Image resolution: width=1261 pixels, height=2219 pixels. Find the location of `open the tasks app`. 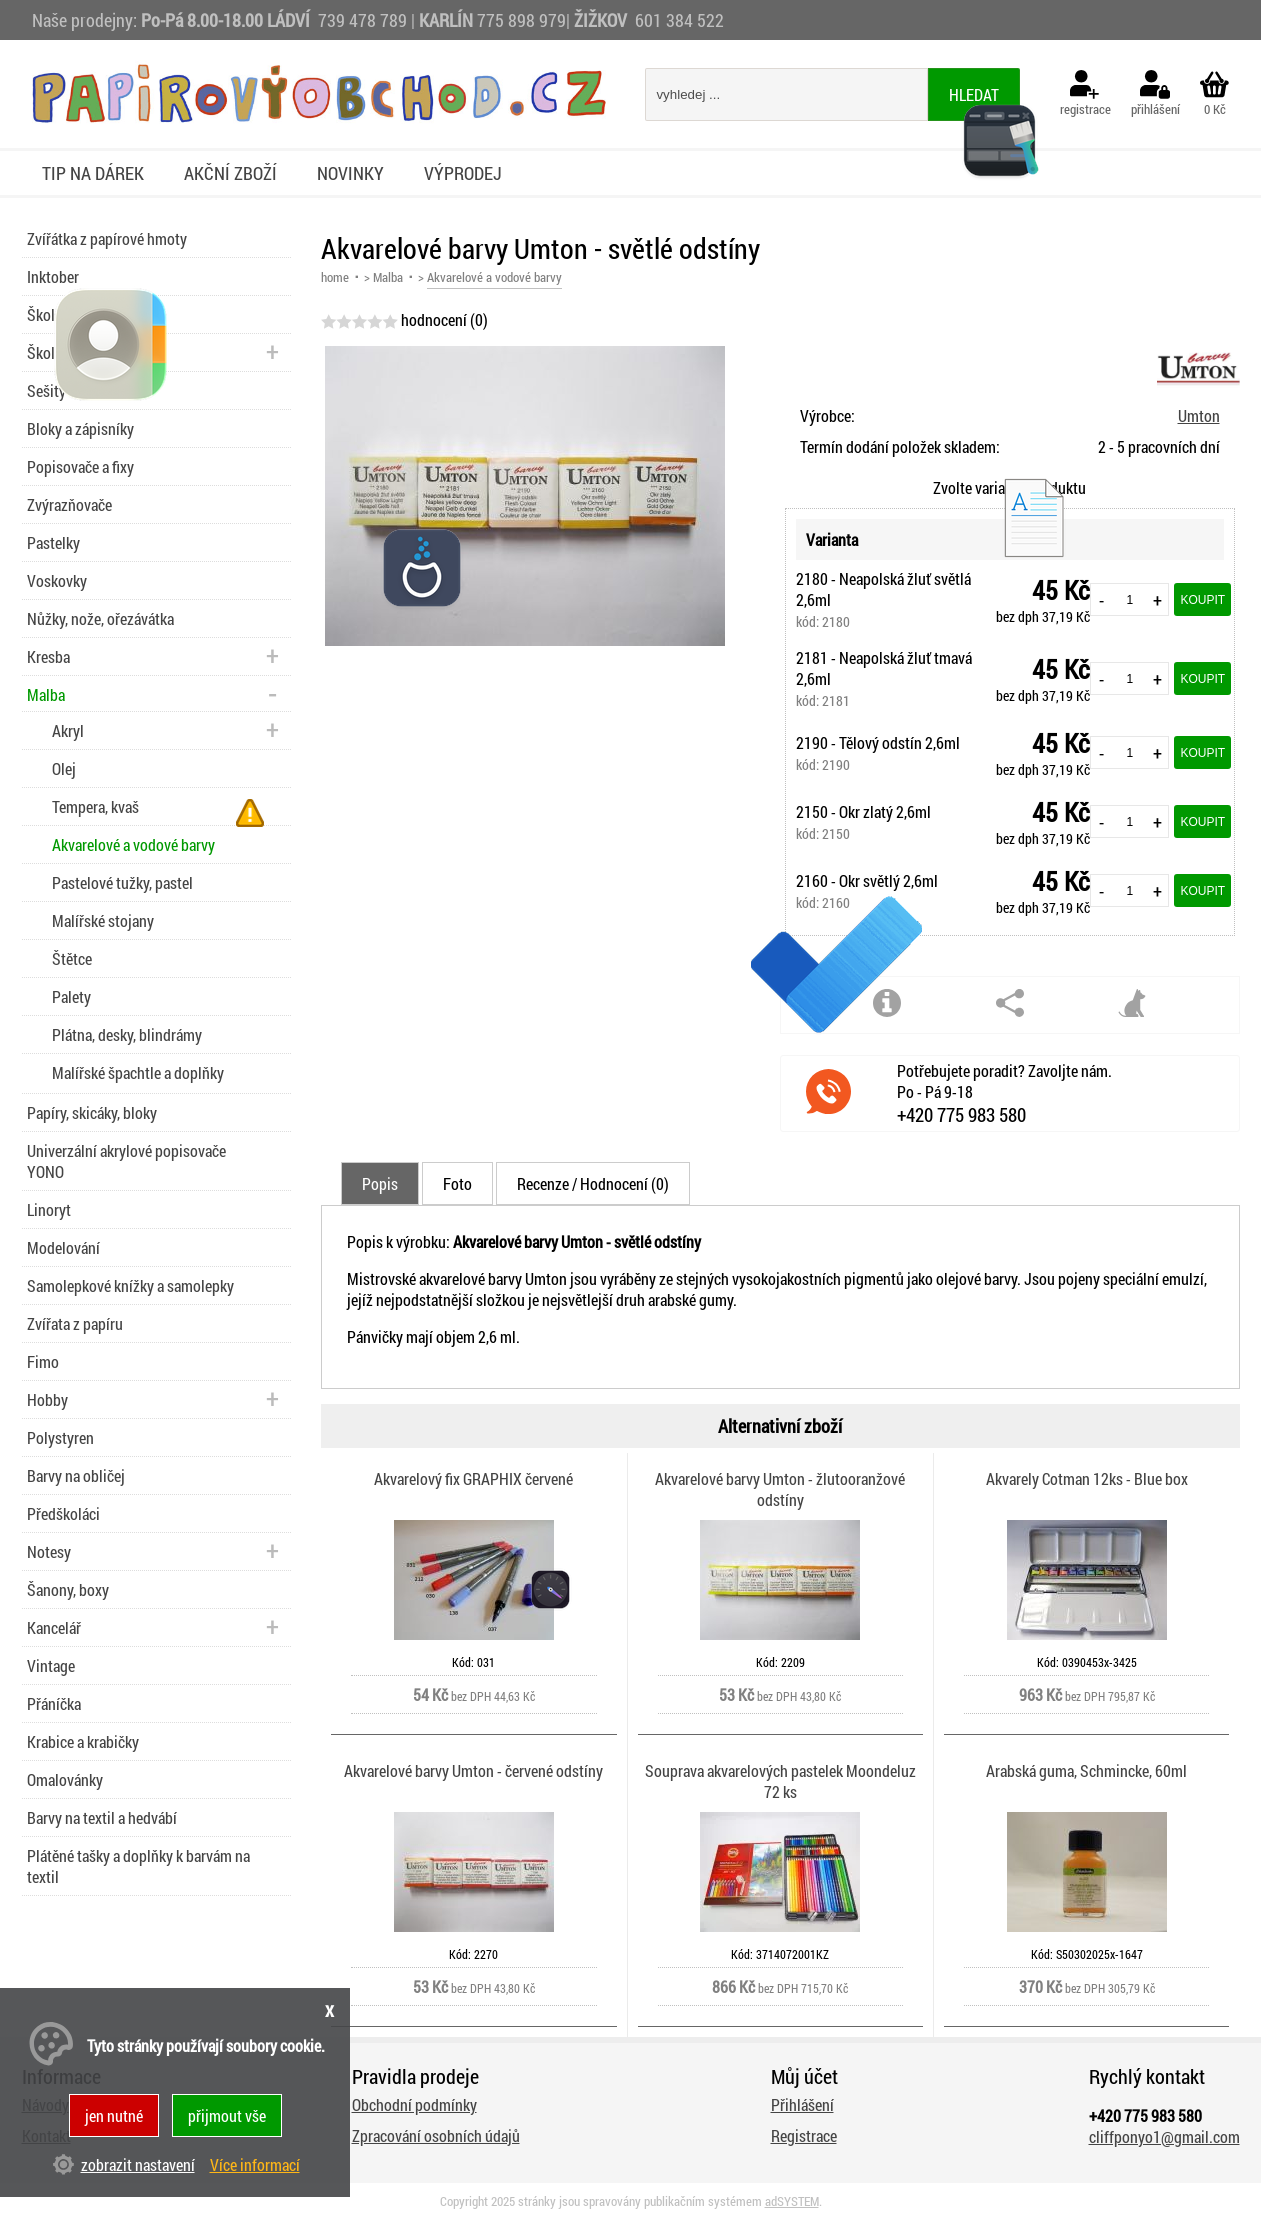

open the tasks app is located at coordinates (836, 964).